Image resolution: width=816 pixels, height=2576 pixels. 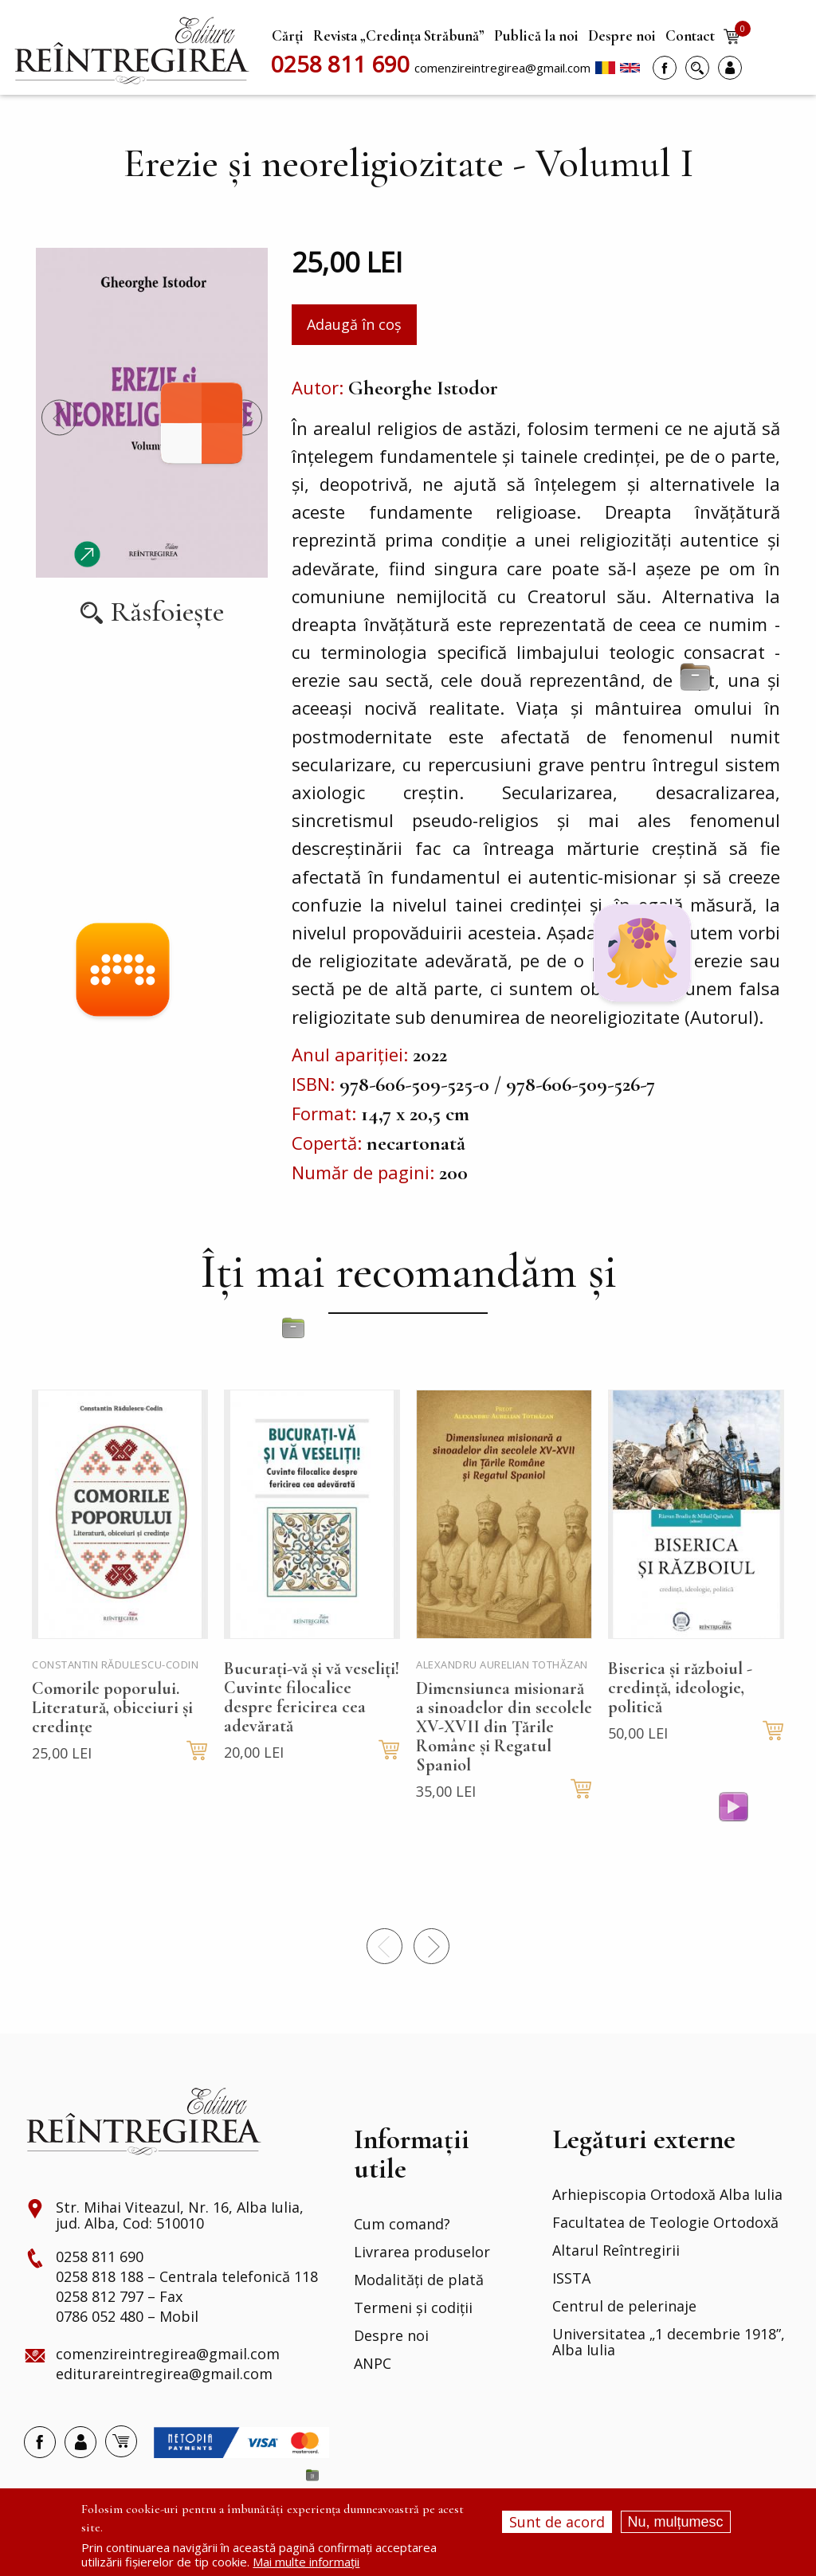 I want to click on open bitwig studio music production software, so click(x=123, y=970).